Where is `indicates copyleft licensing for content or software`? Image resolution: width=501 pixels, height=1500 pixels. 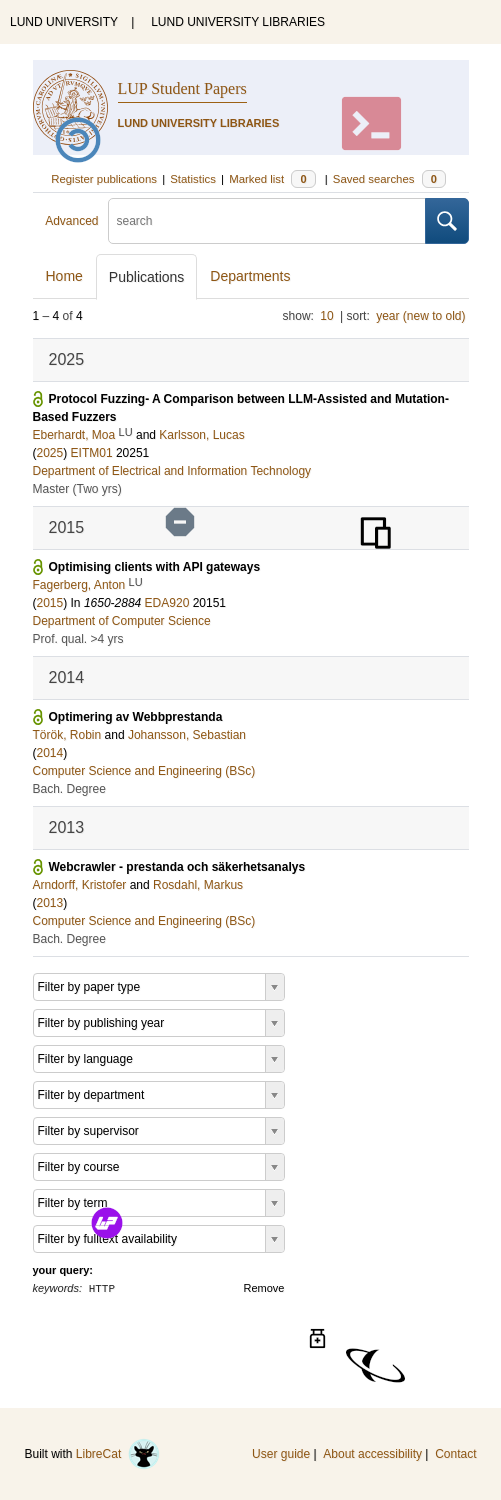 indicates copyleft licensing for content or software is located at coordinates (78, 140).